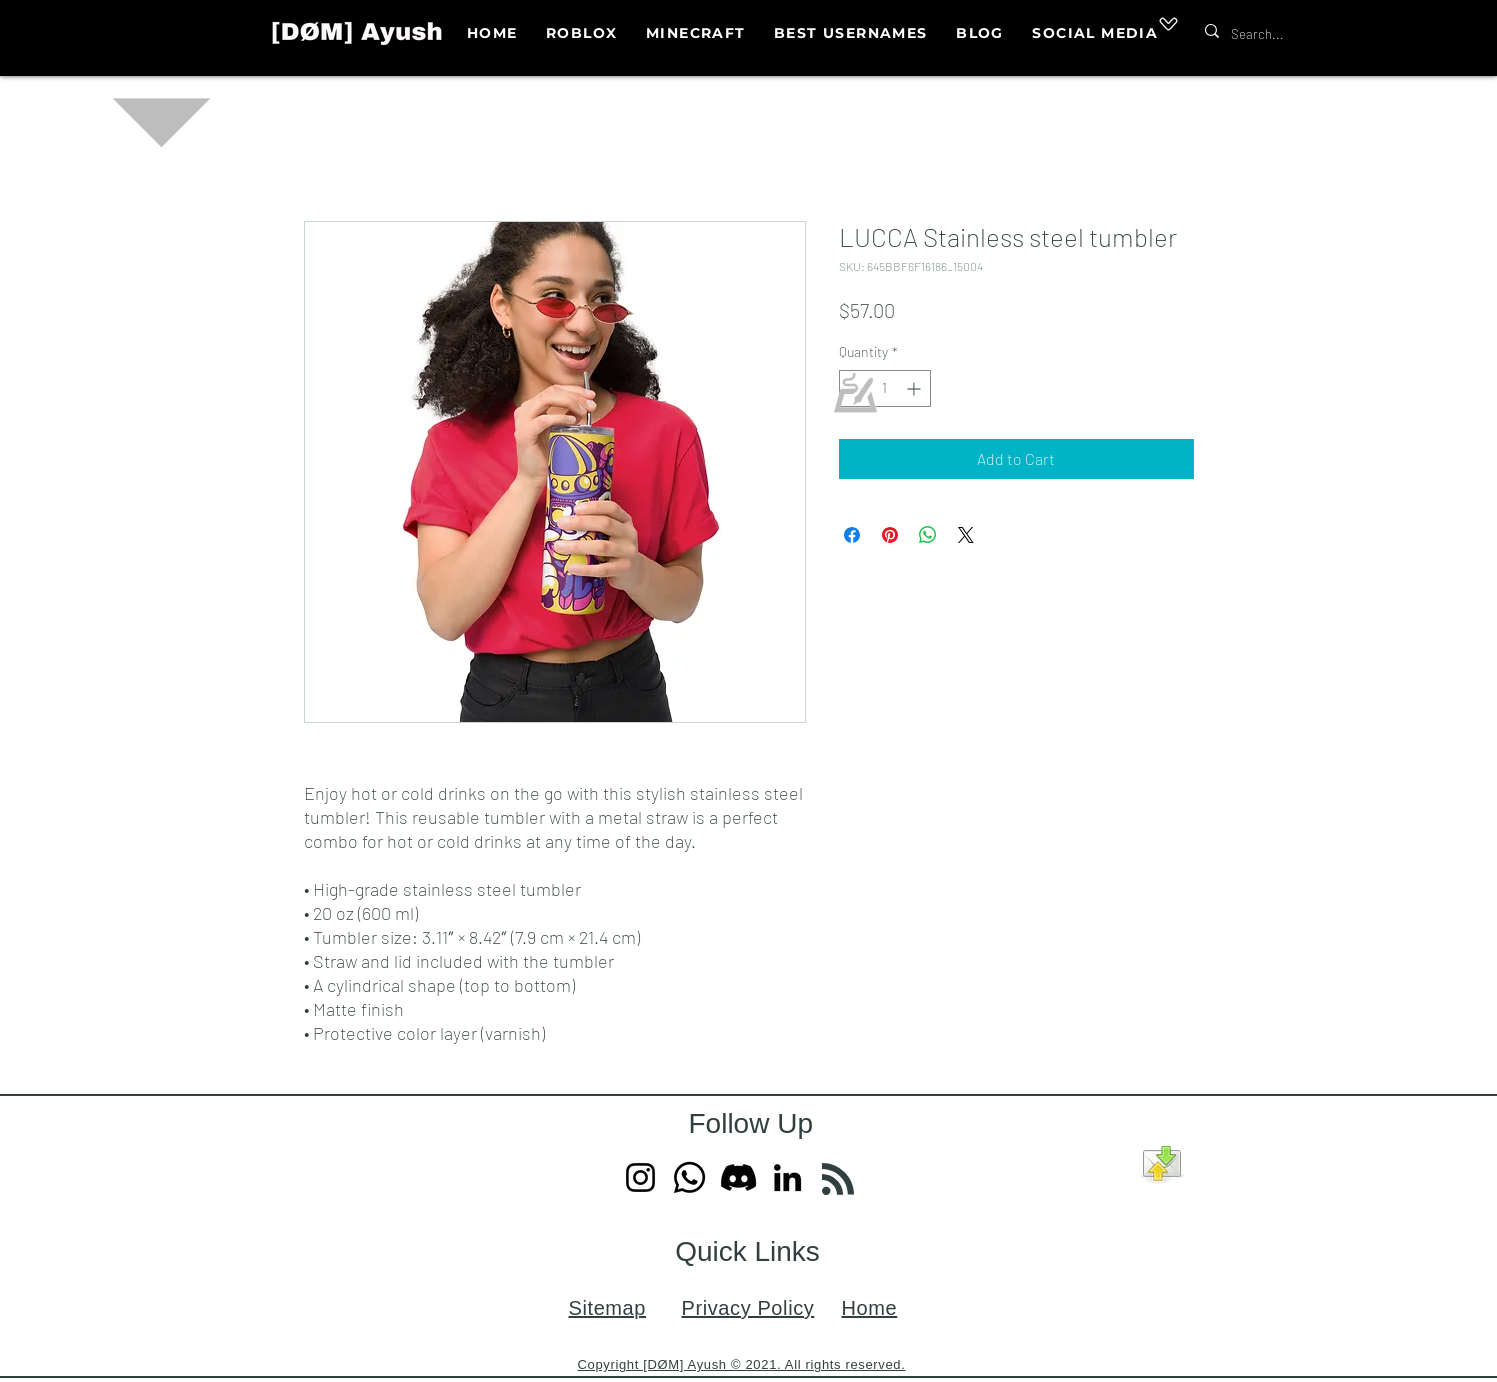 The height and width of the screenshot is (1382, 1497). What do you see at coordinates (1161, 1165) in the screenshot?
I see `sync incoming and outgoing mail` at bounding box center [1161, 1165].